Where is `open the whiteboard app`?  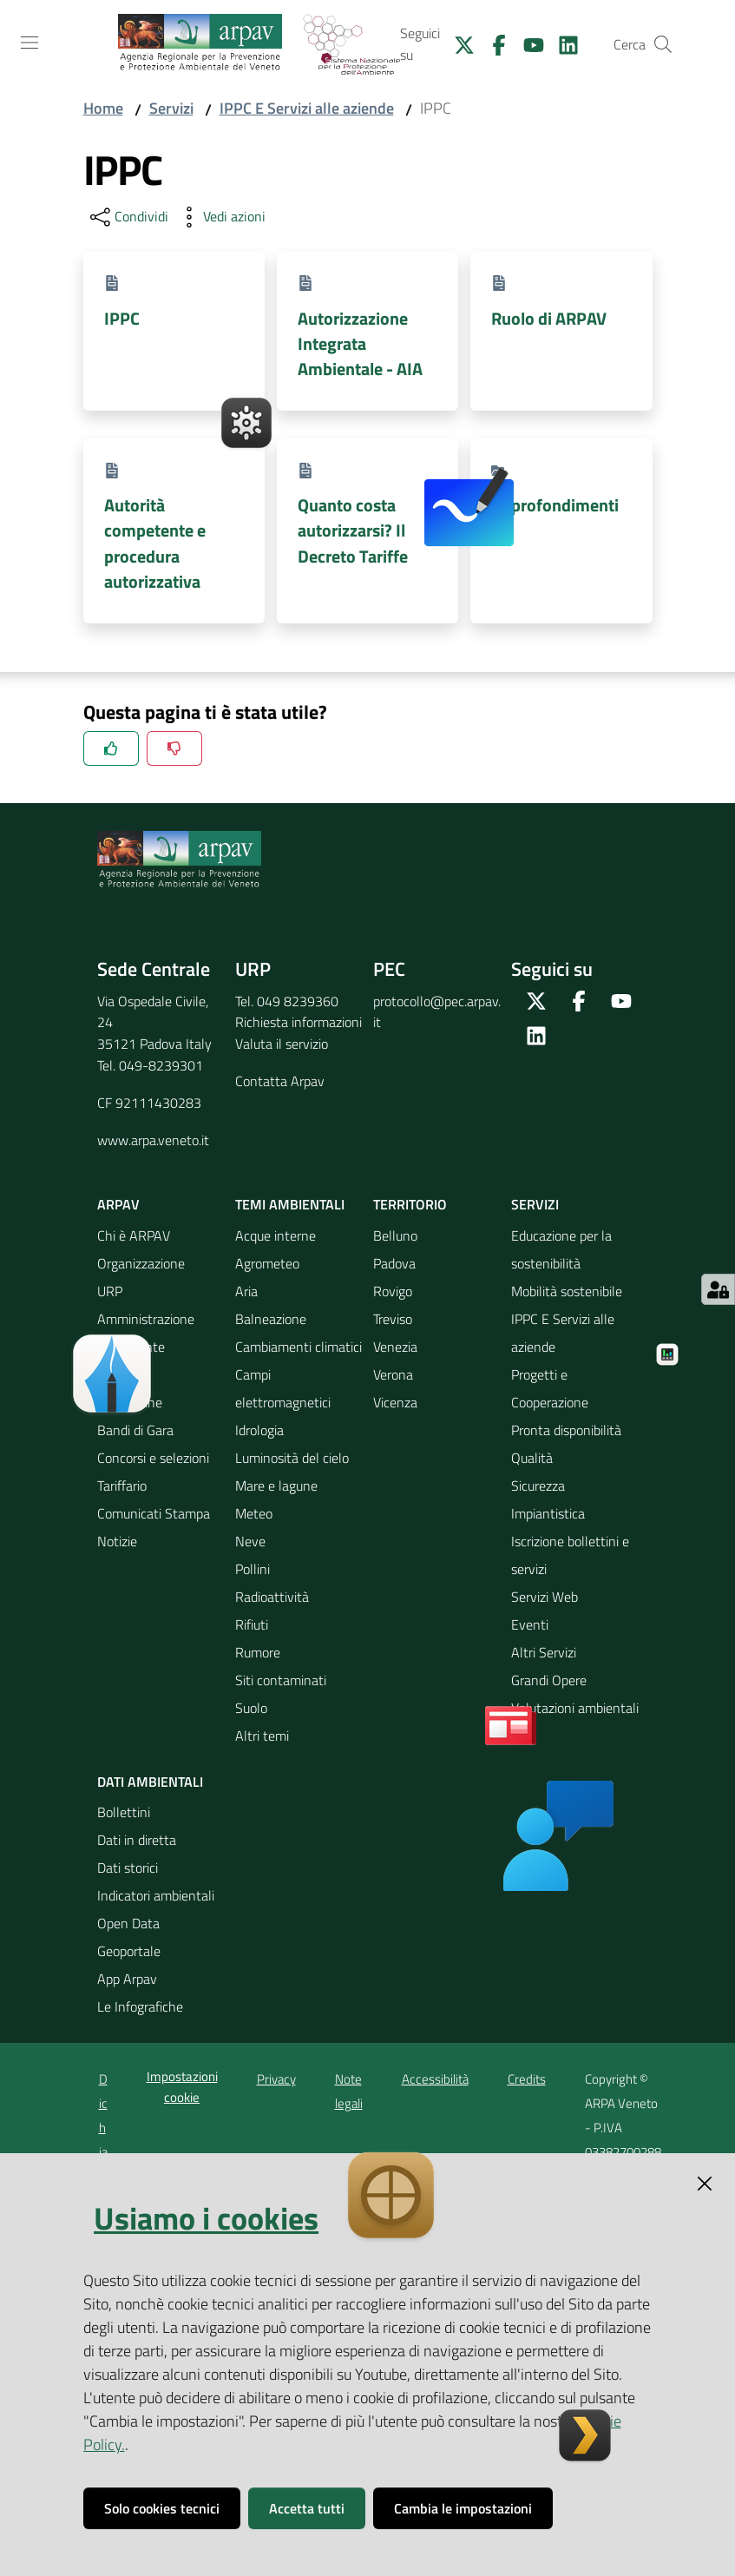
open the whiteboard app is located at coordinates (469, 512).